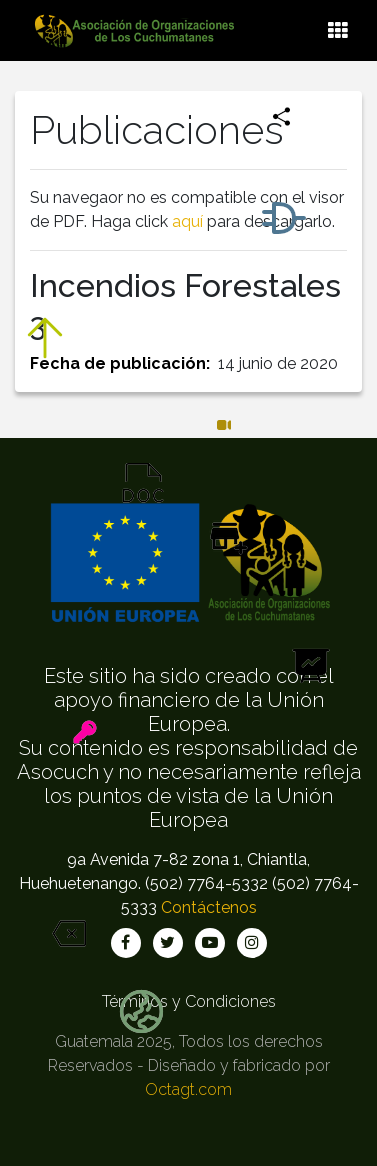  What do you see at coordinates (85, 732) in the screenshot?
I see `access security or authentication settings` at bounding box center [85, 732].